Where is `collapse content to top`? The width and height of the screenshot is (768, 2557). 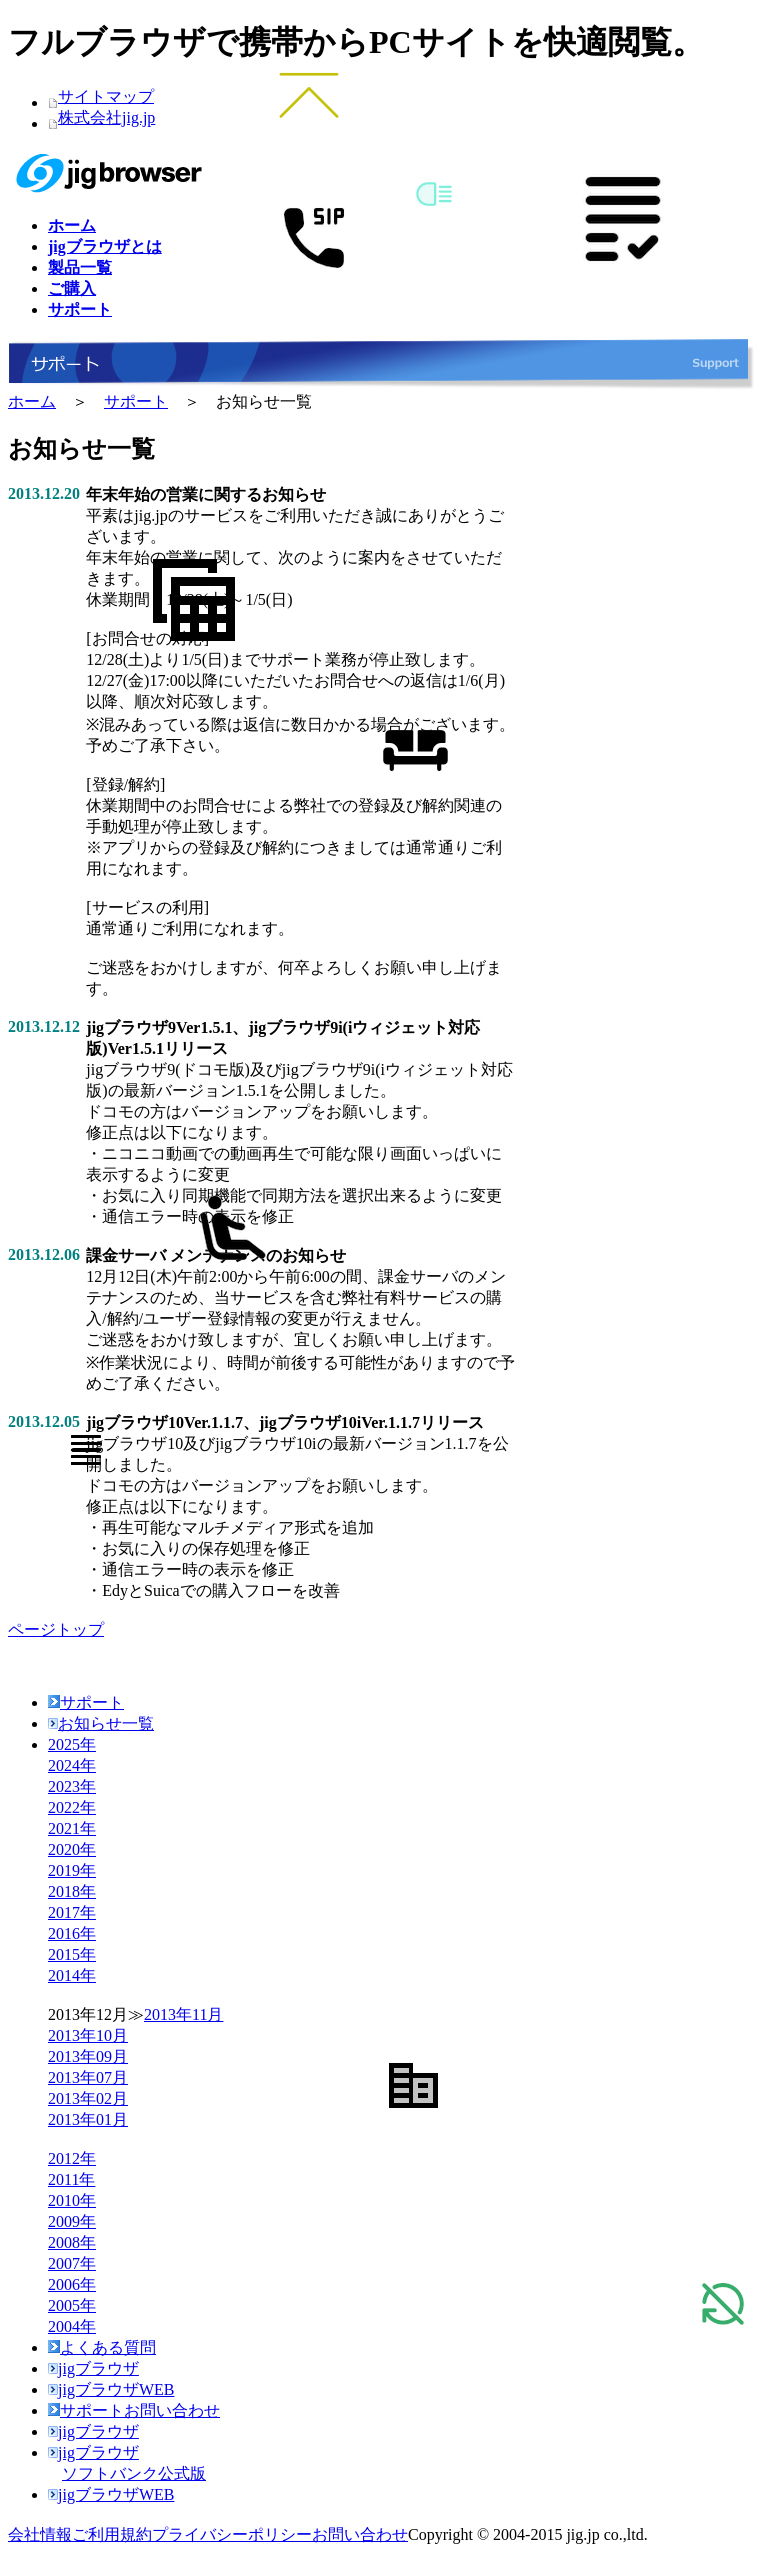
collapse content to top is located at coordinates (309, 94).